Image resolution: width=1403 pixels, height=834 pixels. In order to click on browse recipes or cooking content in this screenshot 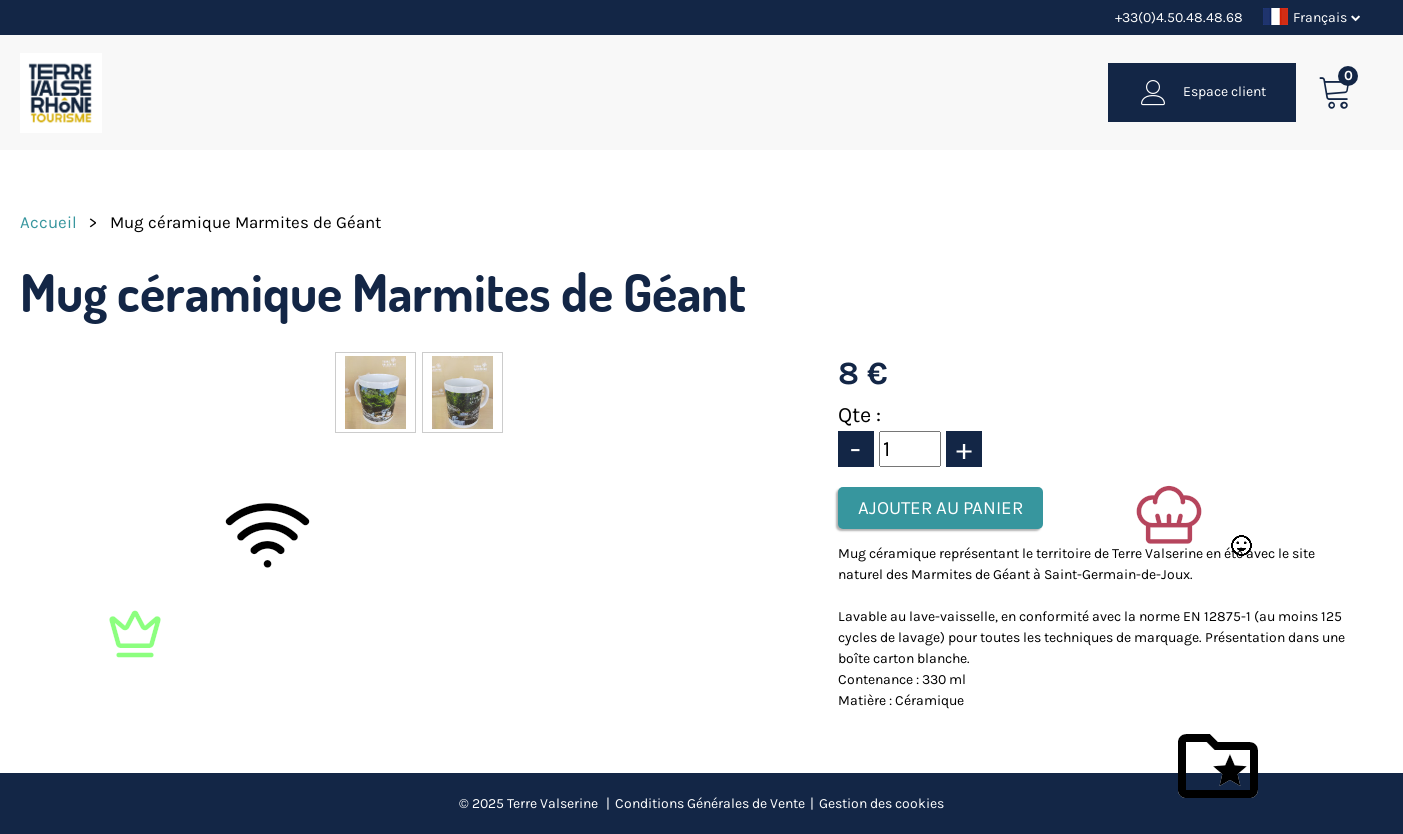, I will do `click(1169, 516)`.